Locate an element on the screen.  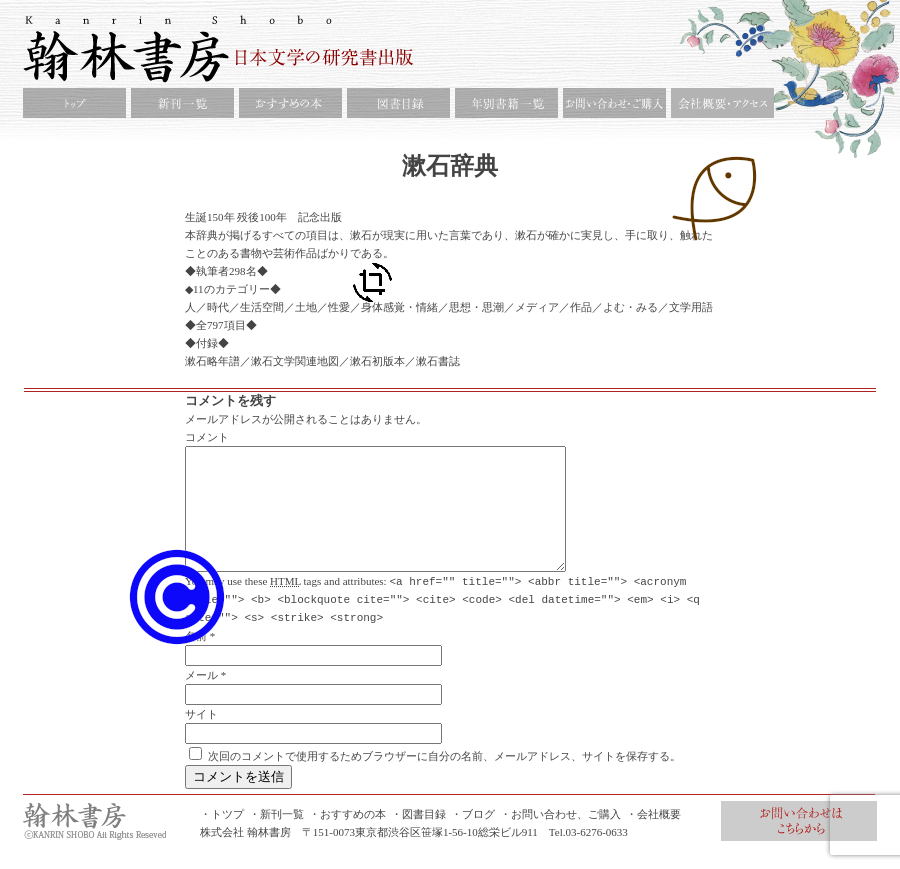
indicates copyrighted content is located at coordinates (177, 597).